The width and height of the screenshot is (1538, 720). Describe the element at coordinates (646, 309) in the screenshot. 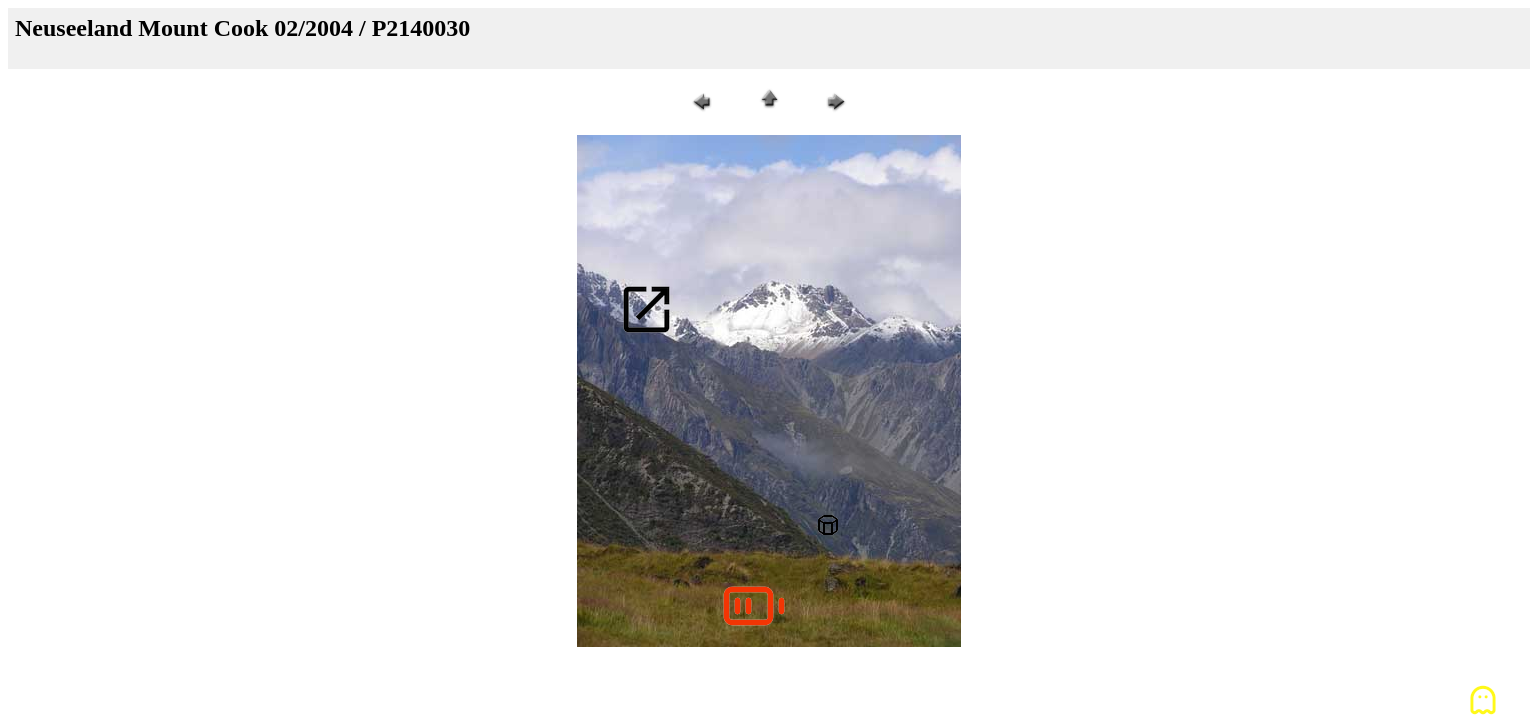

I see `open link in a new window or tab` at that location.